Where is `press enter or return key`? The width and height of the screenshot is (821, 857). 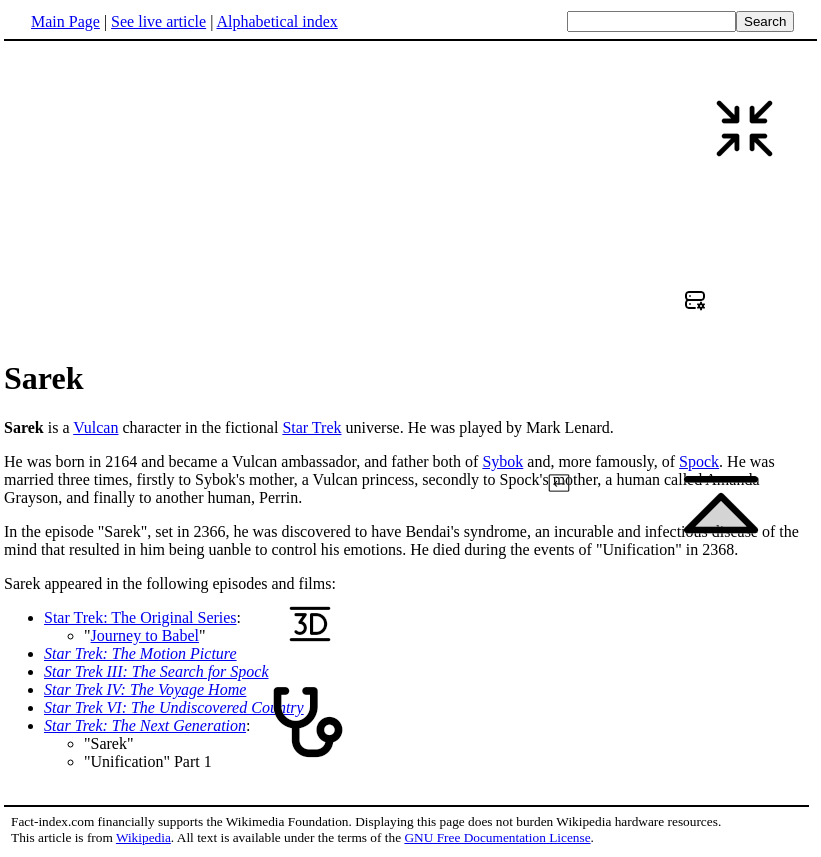 press enter or return key is located at coordinates (559, 483).